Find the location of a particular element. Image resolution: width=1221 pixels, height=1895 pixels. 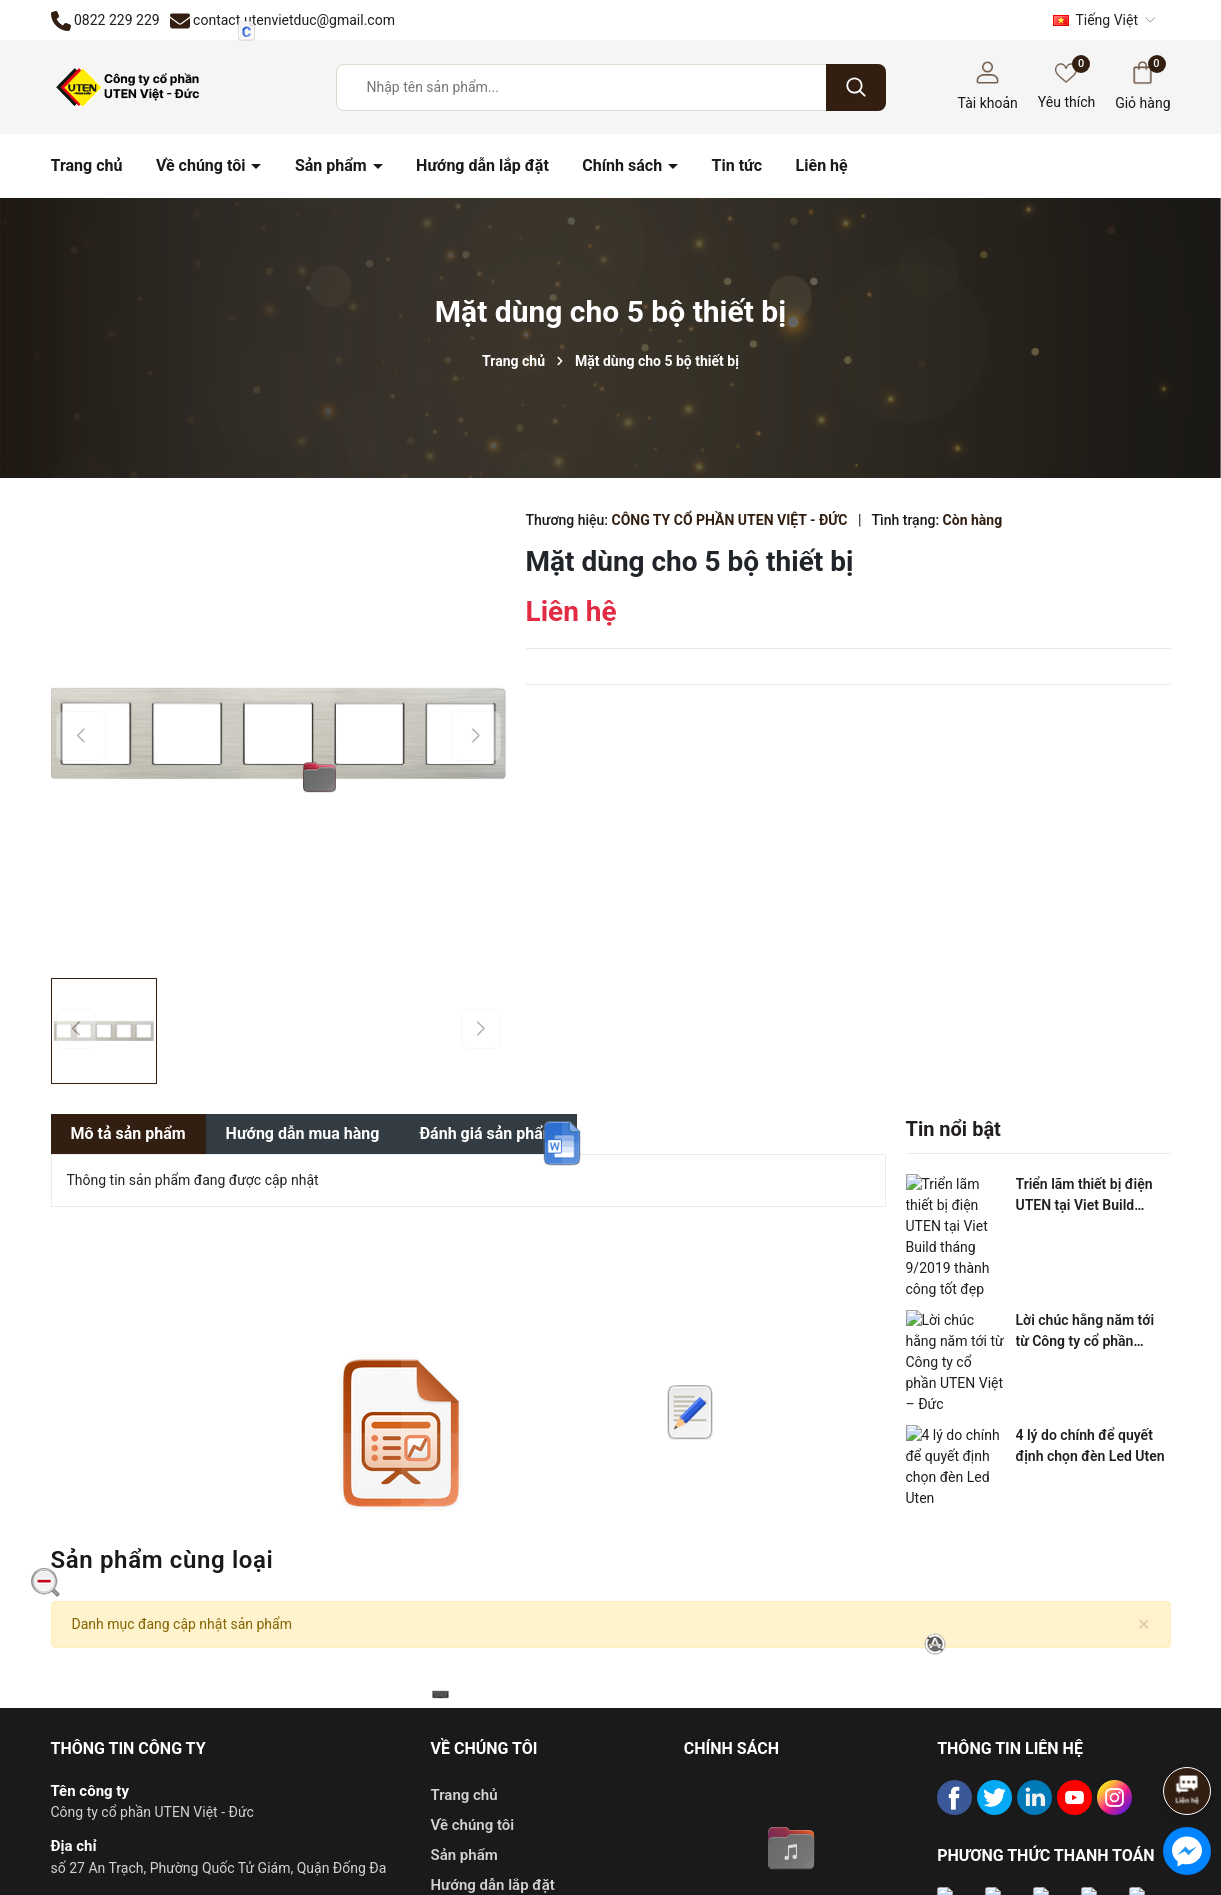

open your music folder is located at coordinates (791, 1848).